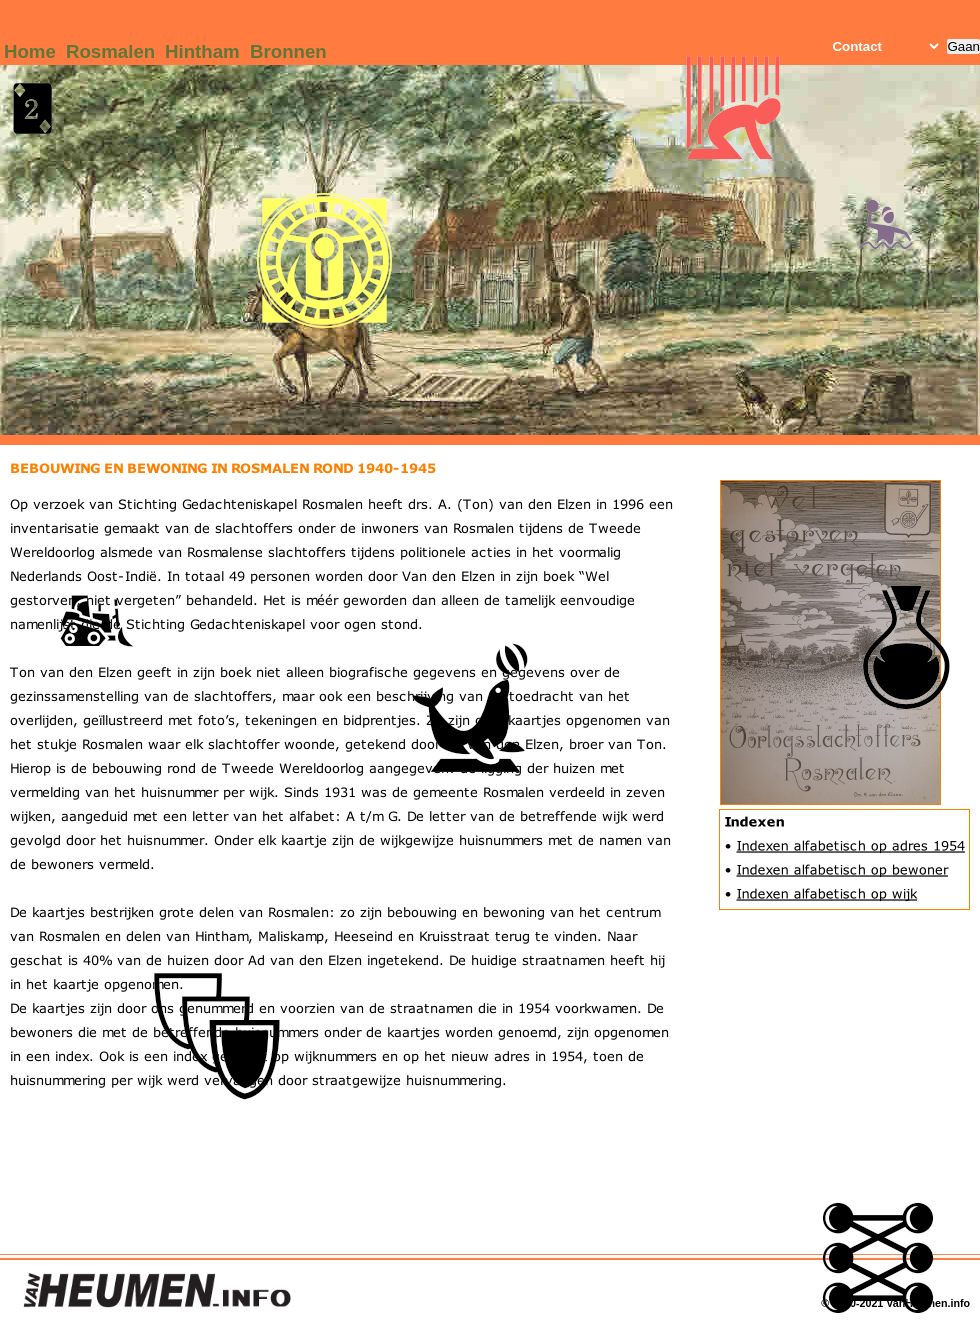 Image resolution: width=980 pixels, height=1320 pixels. What do you see at coordinates (886, 224) in the screenshot?
I see `access water polo game or activity` at bounding box center [886, 224].